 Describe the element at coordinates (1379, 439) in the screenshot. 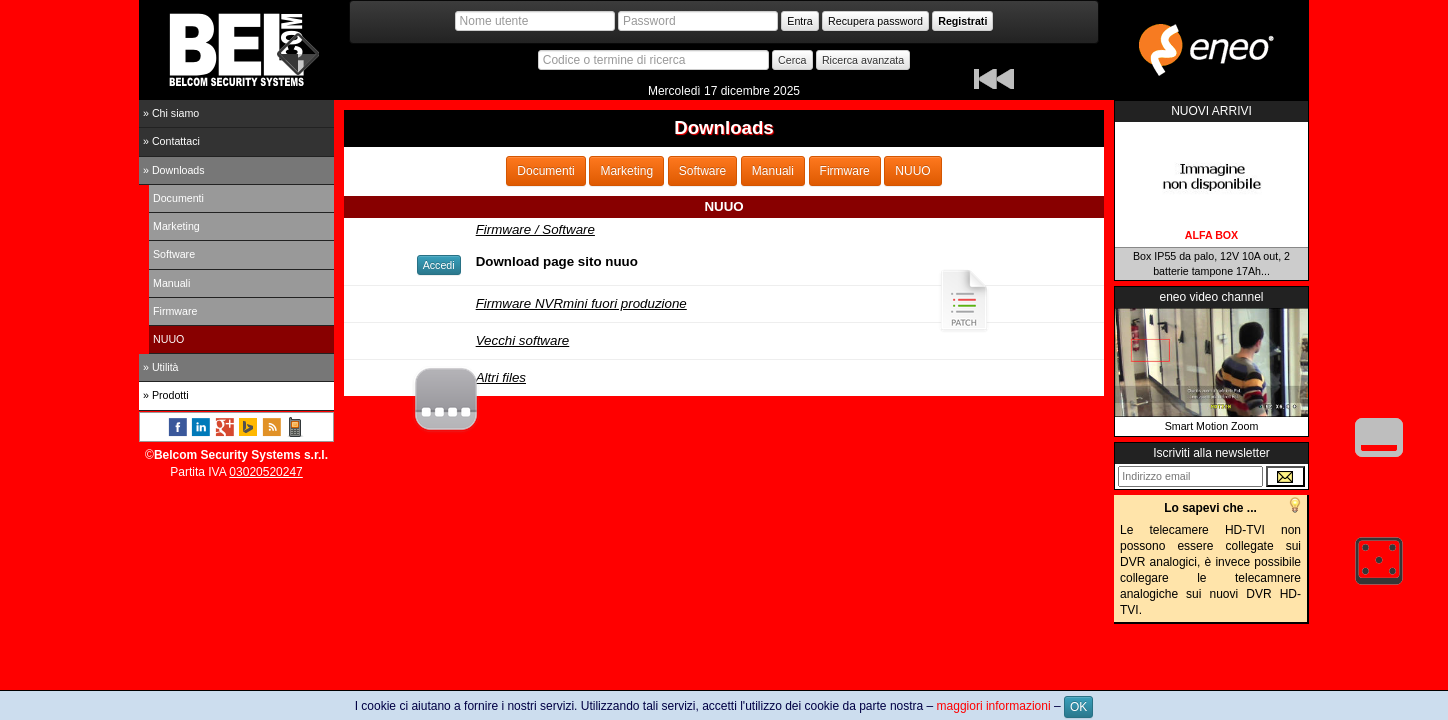

I see `access removable storage device` at that location.